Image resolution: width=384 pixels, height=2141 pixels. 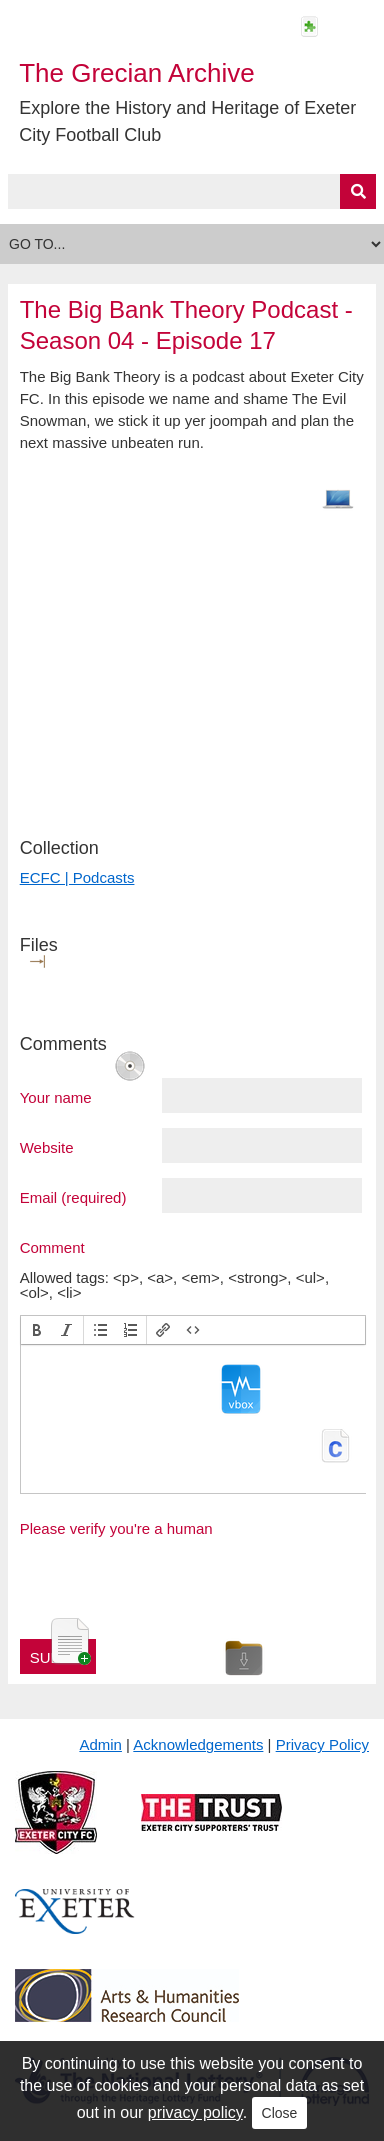 What do you see at coordinates (244, 1658) in the screenshot?
I see `open downloads folder` at bounding box center [244, 1658].